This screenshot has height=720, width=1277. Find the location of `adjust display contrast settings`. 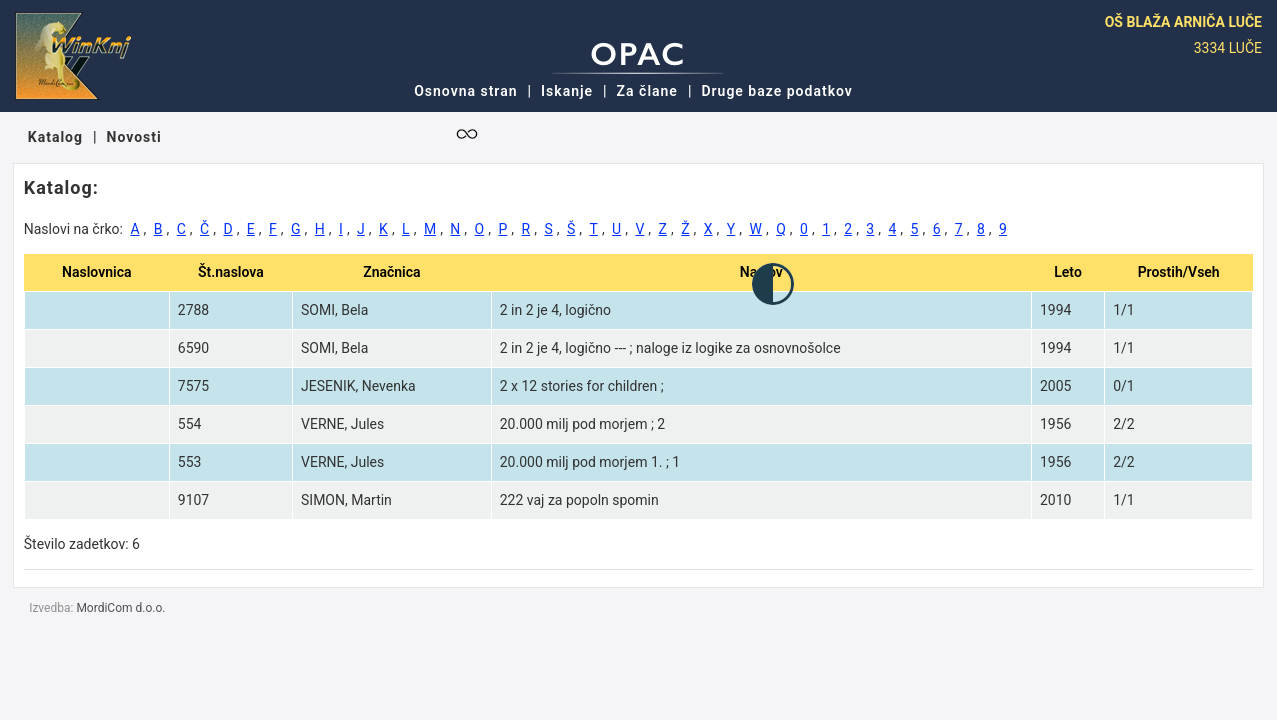

adjust display contrast settings is located at coordinates (773, 284).